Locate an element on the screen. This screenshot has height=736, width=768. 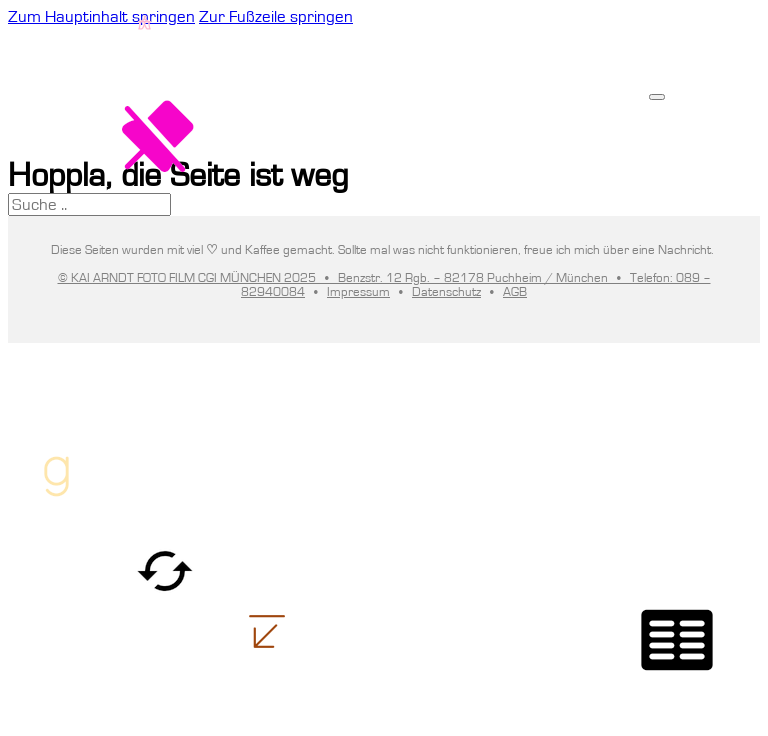
unpin this item is located at coordinates (155, 139).